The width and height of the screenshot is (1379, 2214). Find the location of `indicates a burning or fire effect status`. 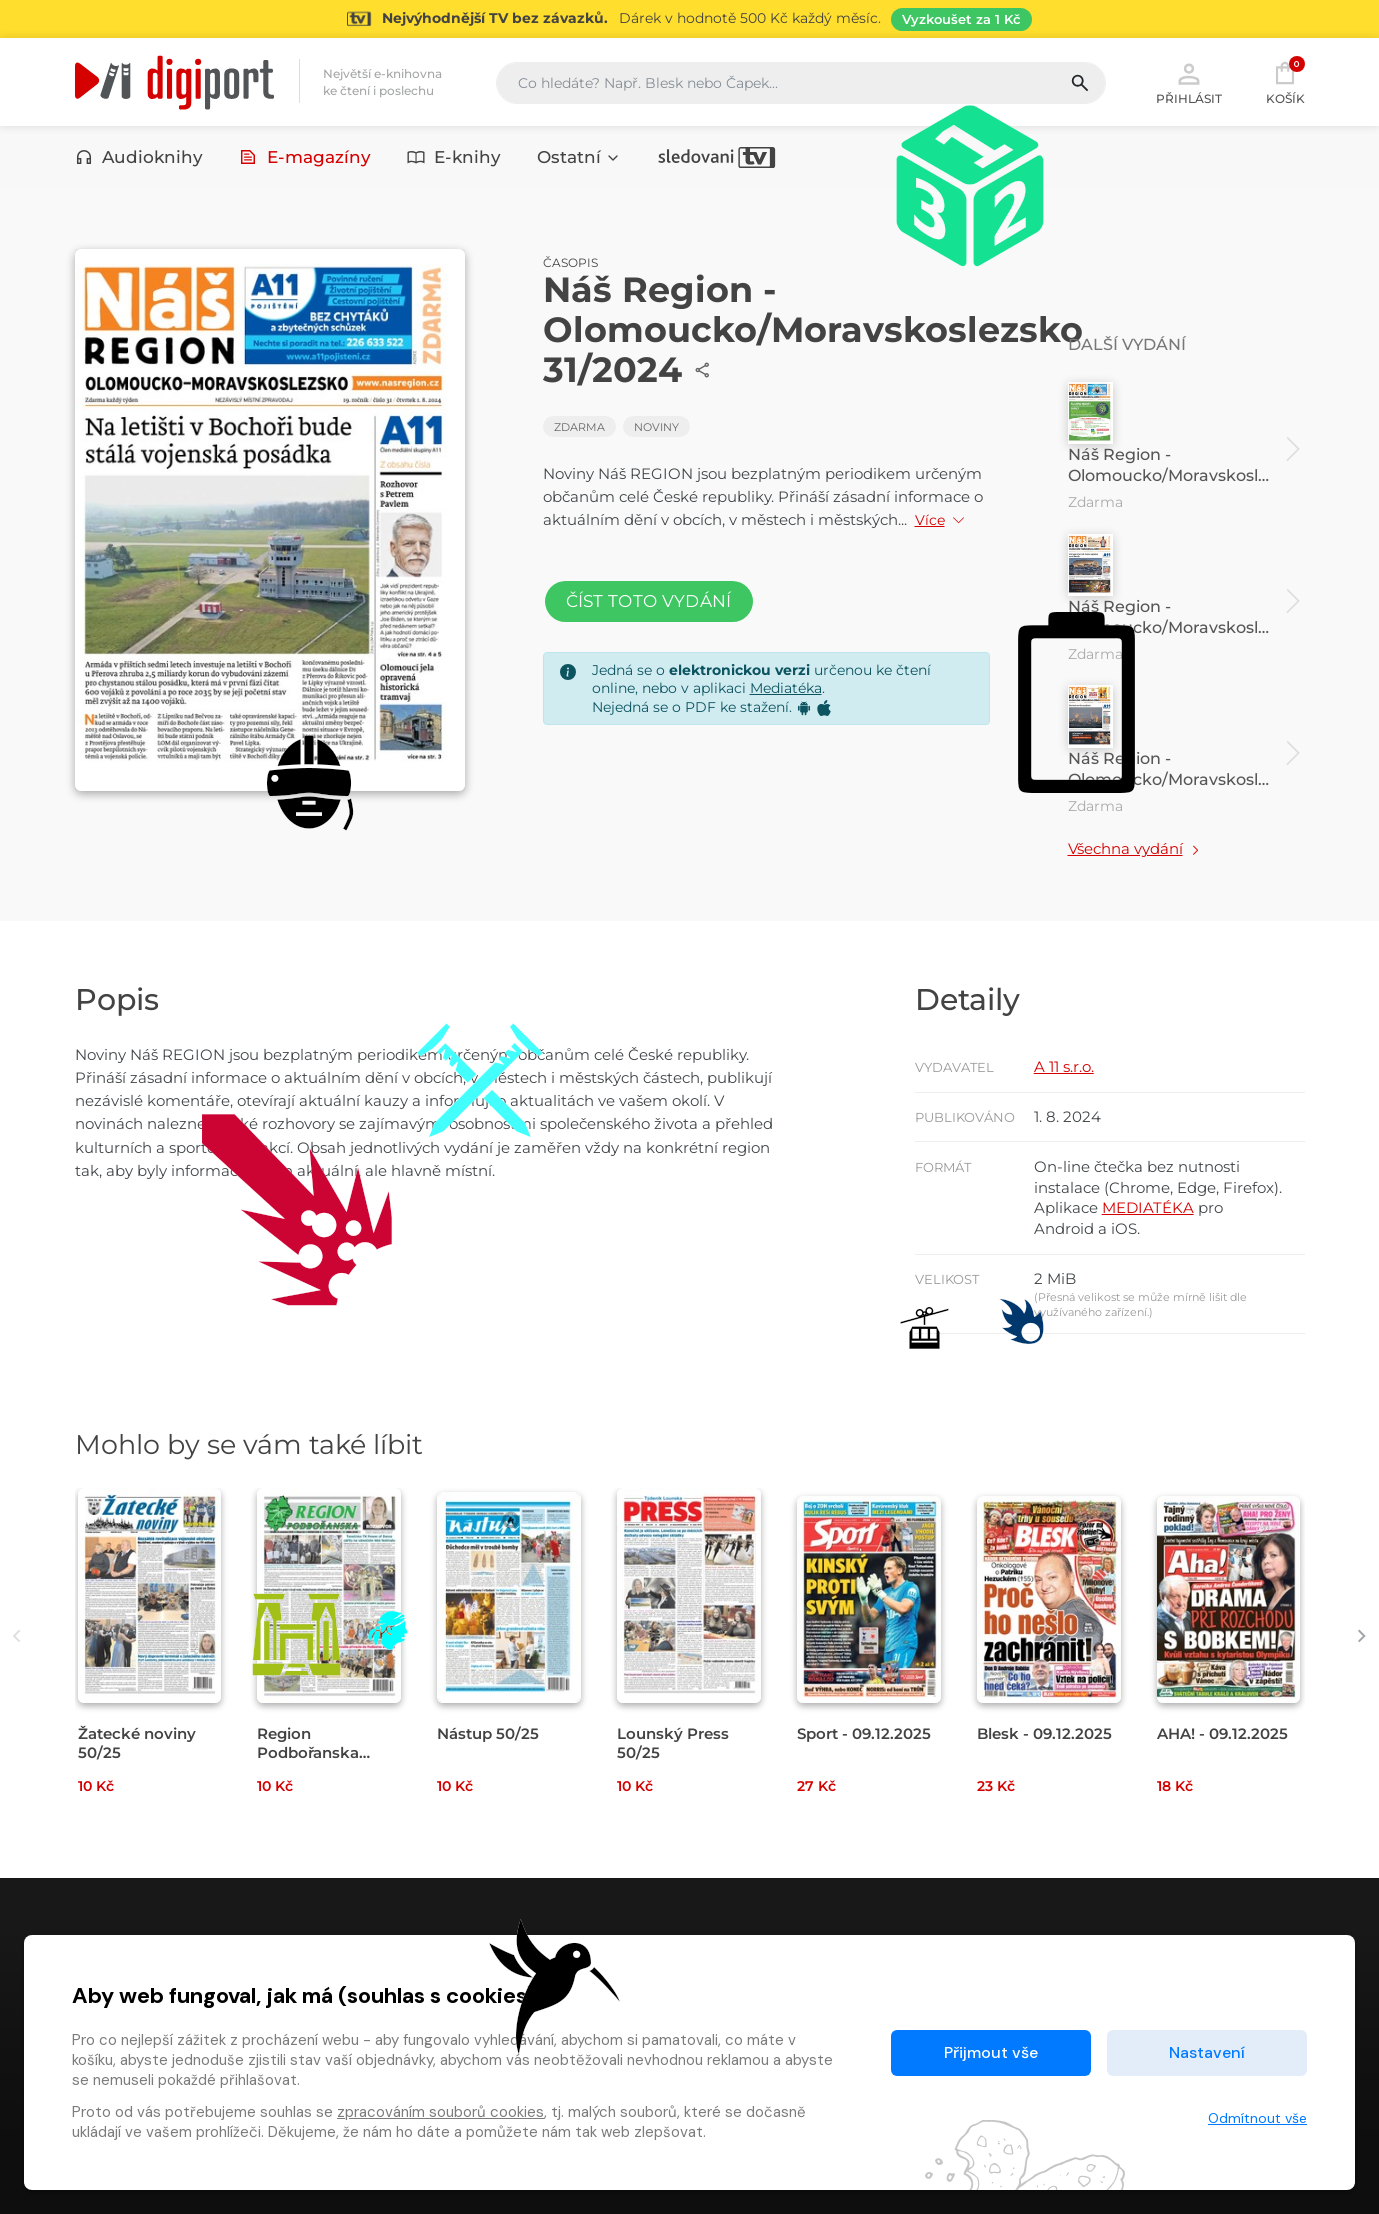

indicates a burning or fire effect status is located at coordinates (1020, 1320).